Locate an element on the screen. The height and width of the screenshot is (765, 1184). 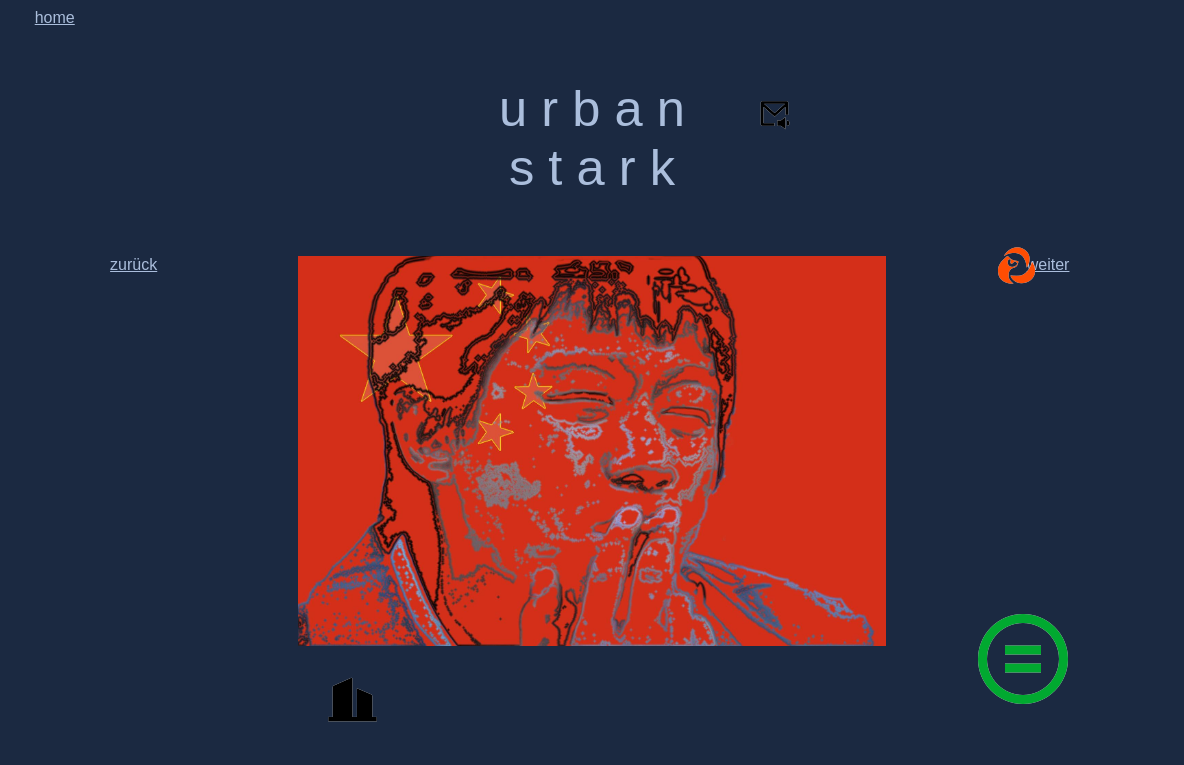
FerretDB brand logo is located at coordinates (1016, 265).